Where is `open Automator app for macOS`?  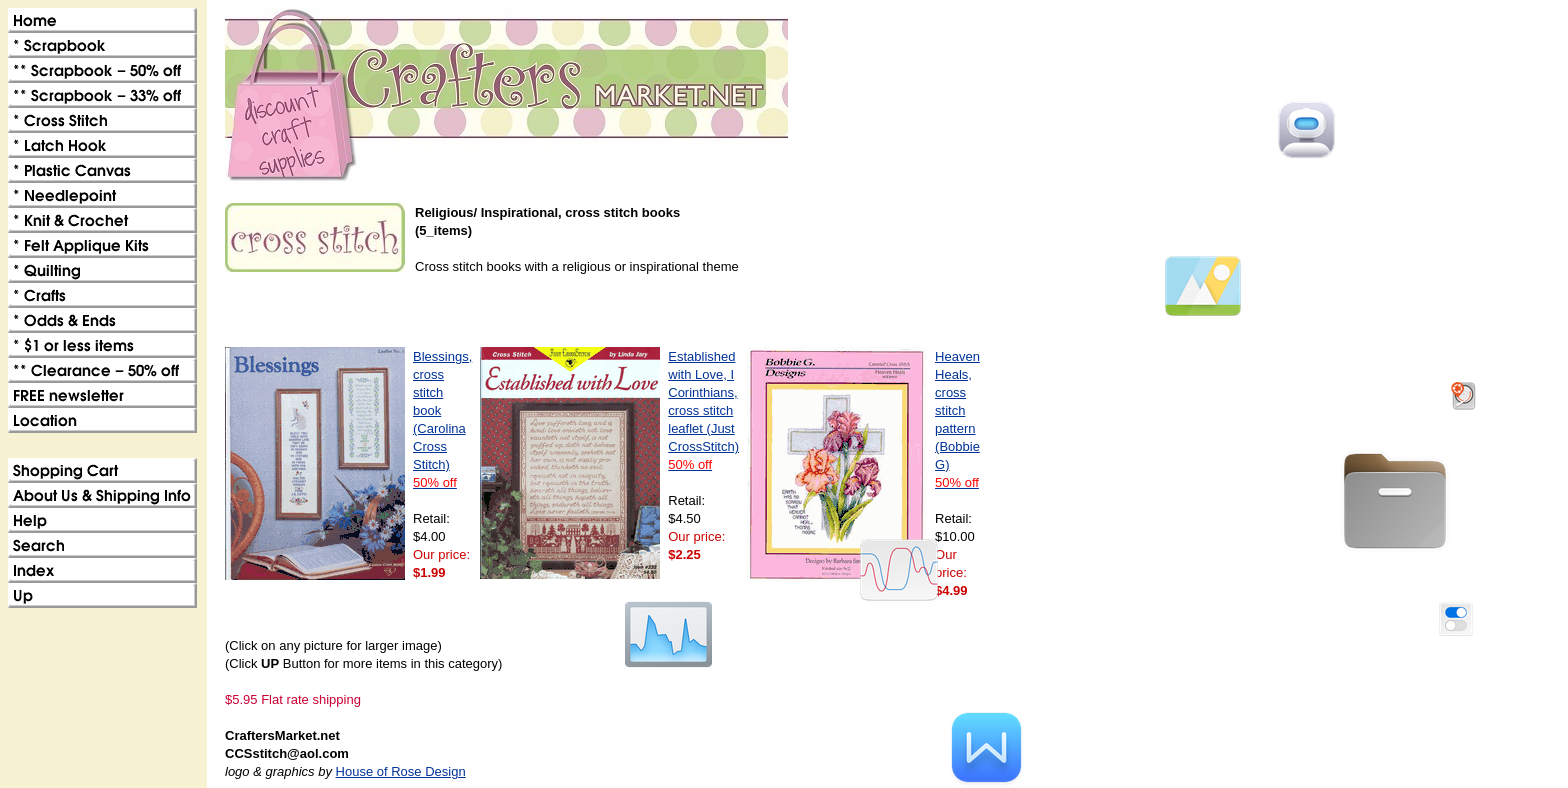
open Automator app for macOS is located at coordinates (1306, 129).